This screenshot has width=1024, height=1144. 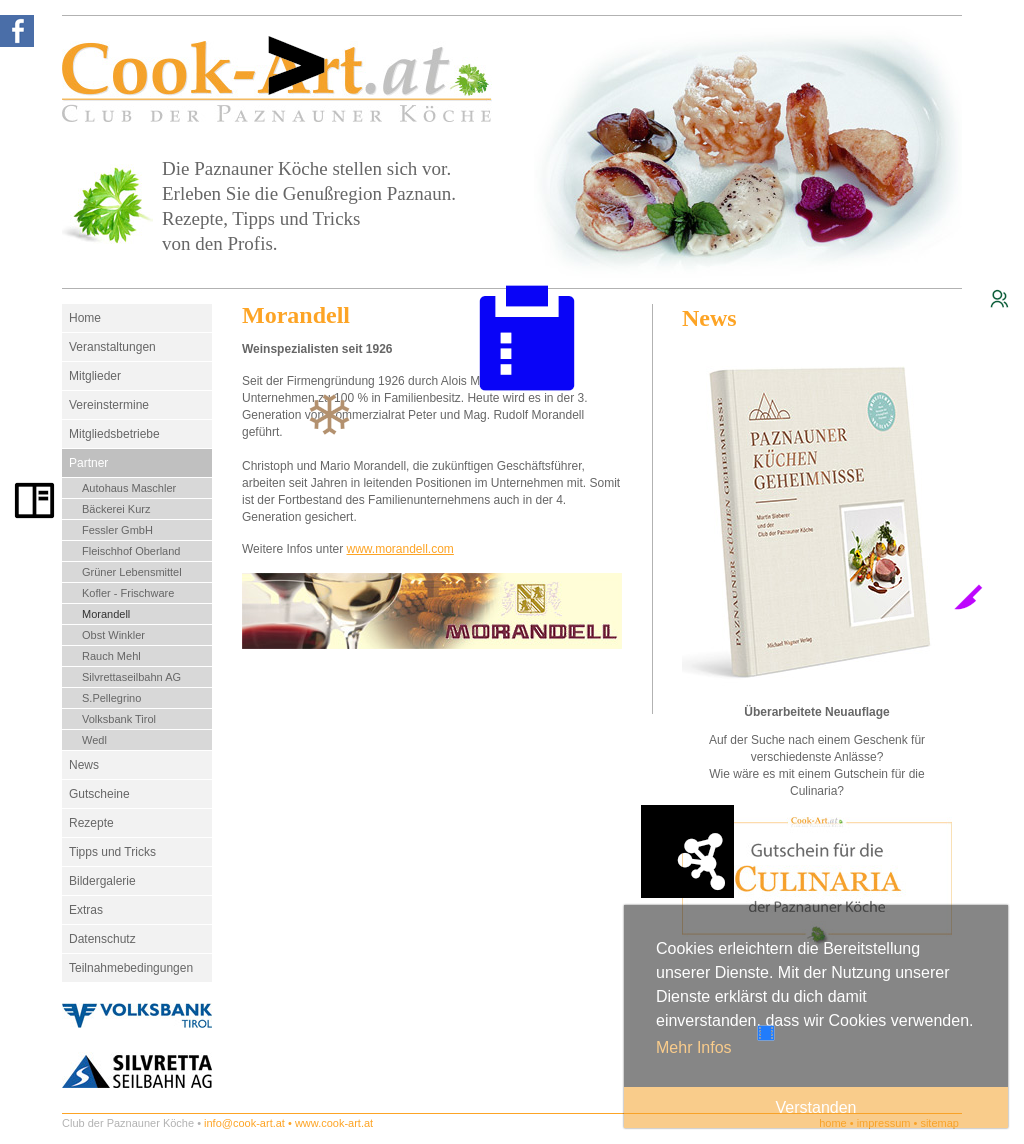 I want to click on activate cooling or air conditioning mode, so click(x=329, y=414).